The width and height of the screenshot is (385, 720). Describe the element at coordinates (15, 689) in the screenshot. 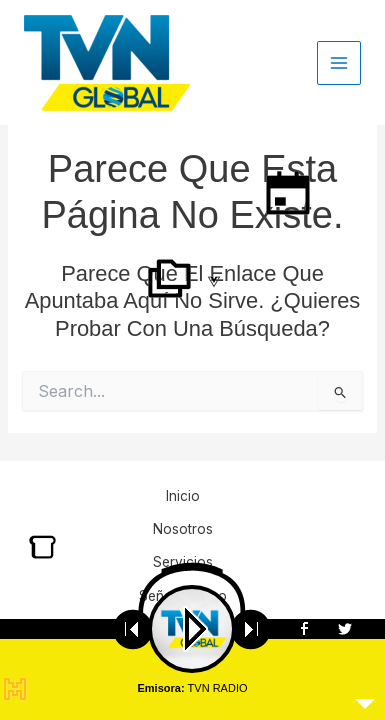

I see `mixtral AI model logo` at that location.